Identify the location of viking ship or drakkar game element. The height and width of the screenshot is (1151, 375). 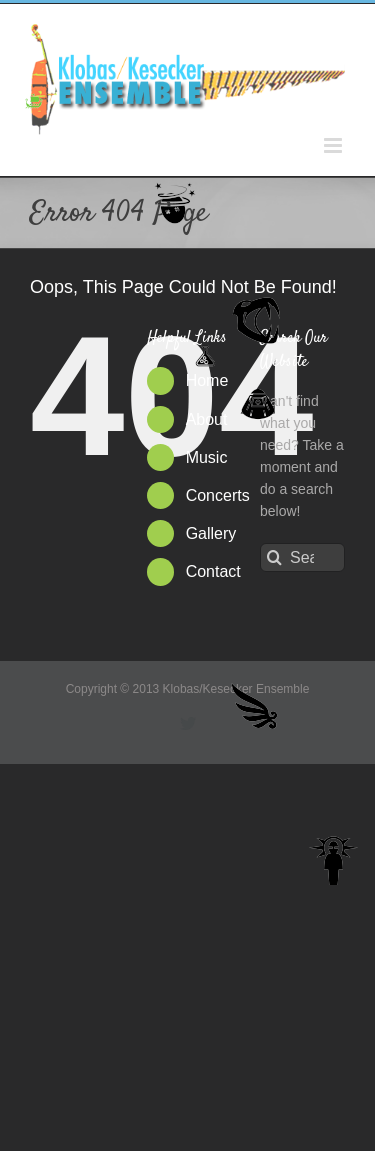
(34, 102).